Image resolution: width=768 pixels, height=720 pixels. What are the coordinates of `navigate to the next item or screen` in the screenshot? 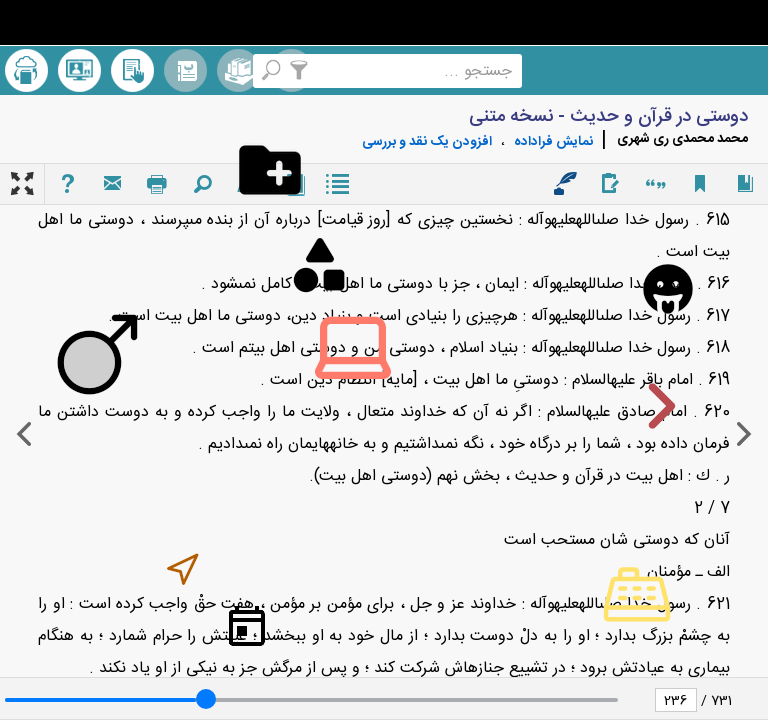 It's located at (660, 406).